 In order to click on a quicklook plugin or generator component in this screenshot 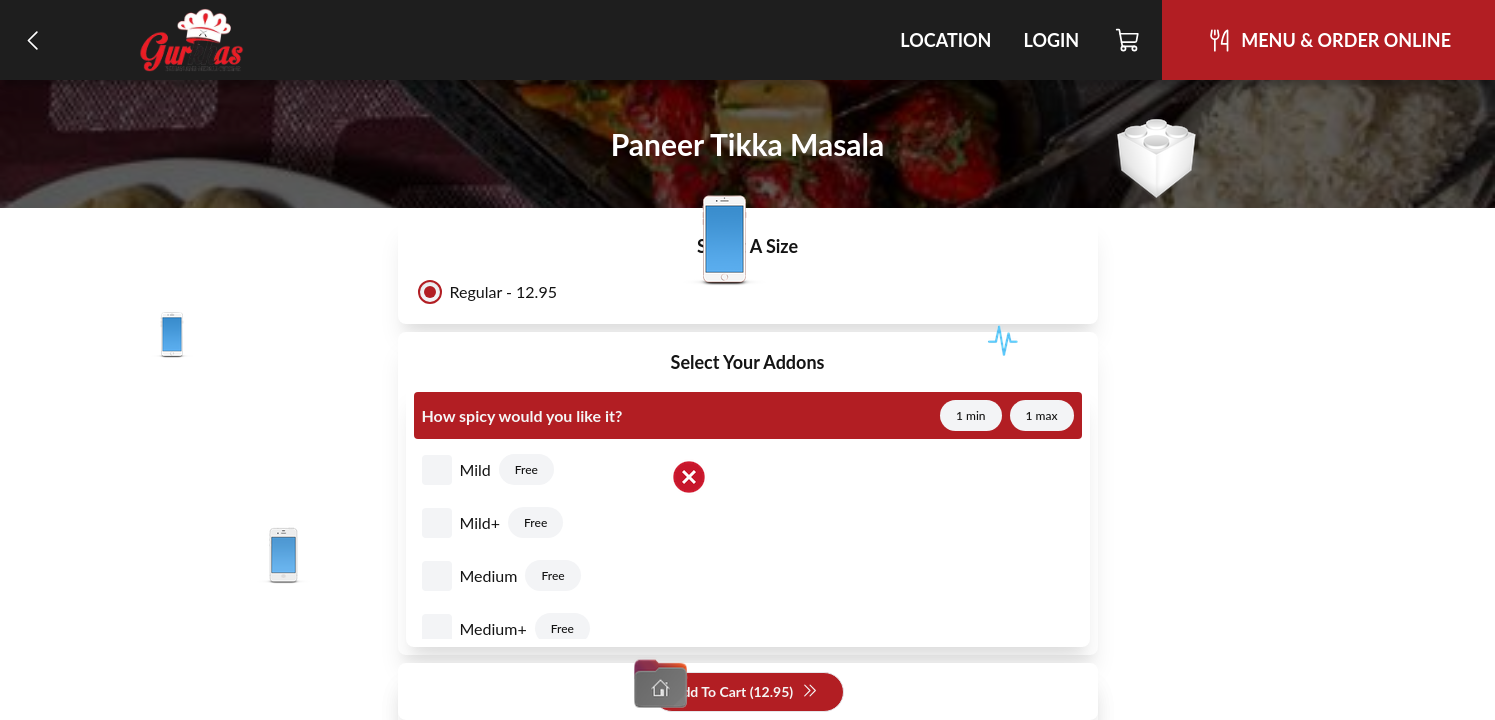, I will do `click(1156, 159)`.